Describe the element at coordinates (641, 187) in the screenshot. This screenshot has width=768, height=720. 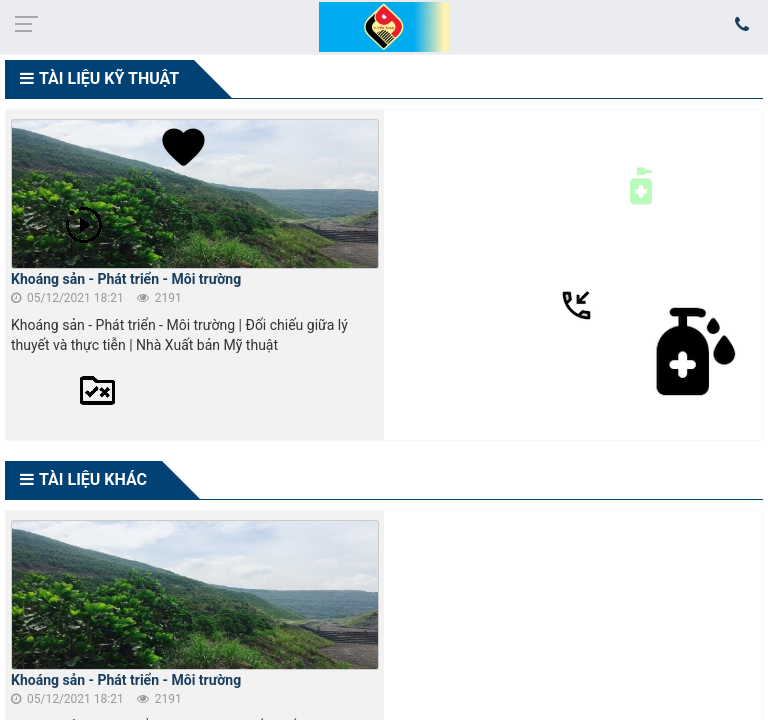
I see `access medical supplies or first aid resources` at that location.